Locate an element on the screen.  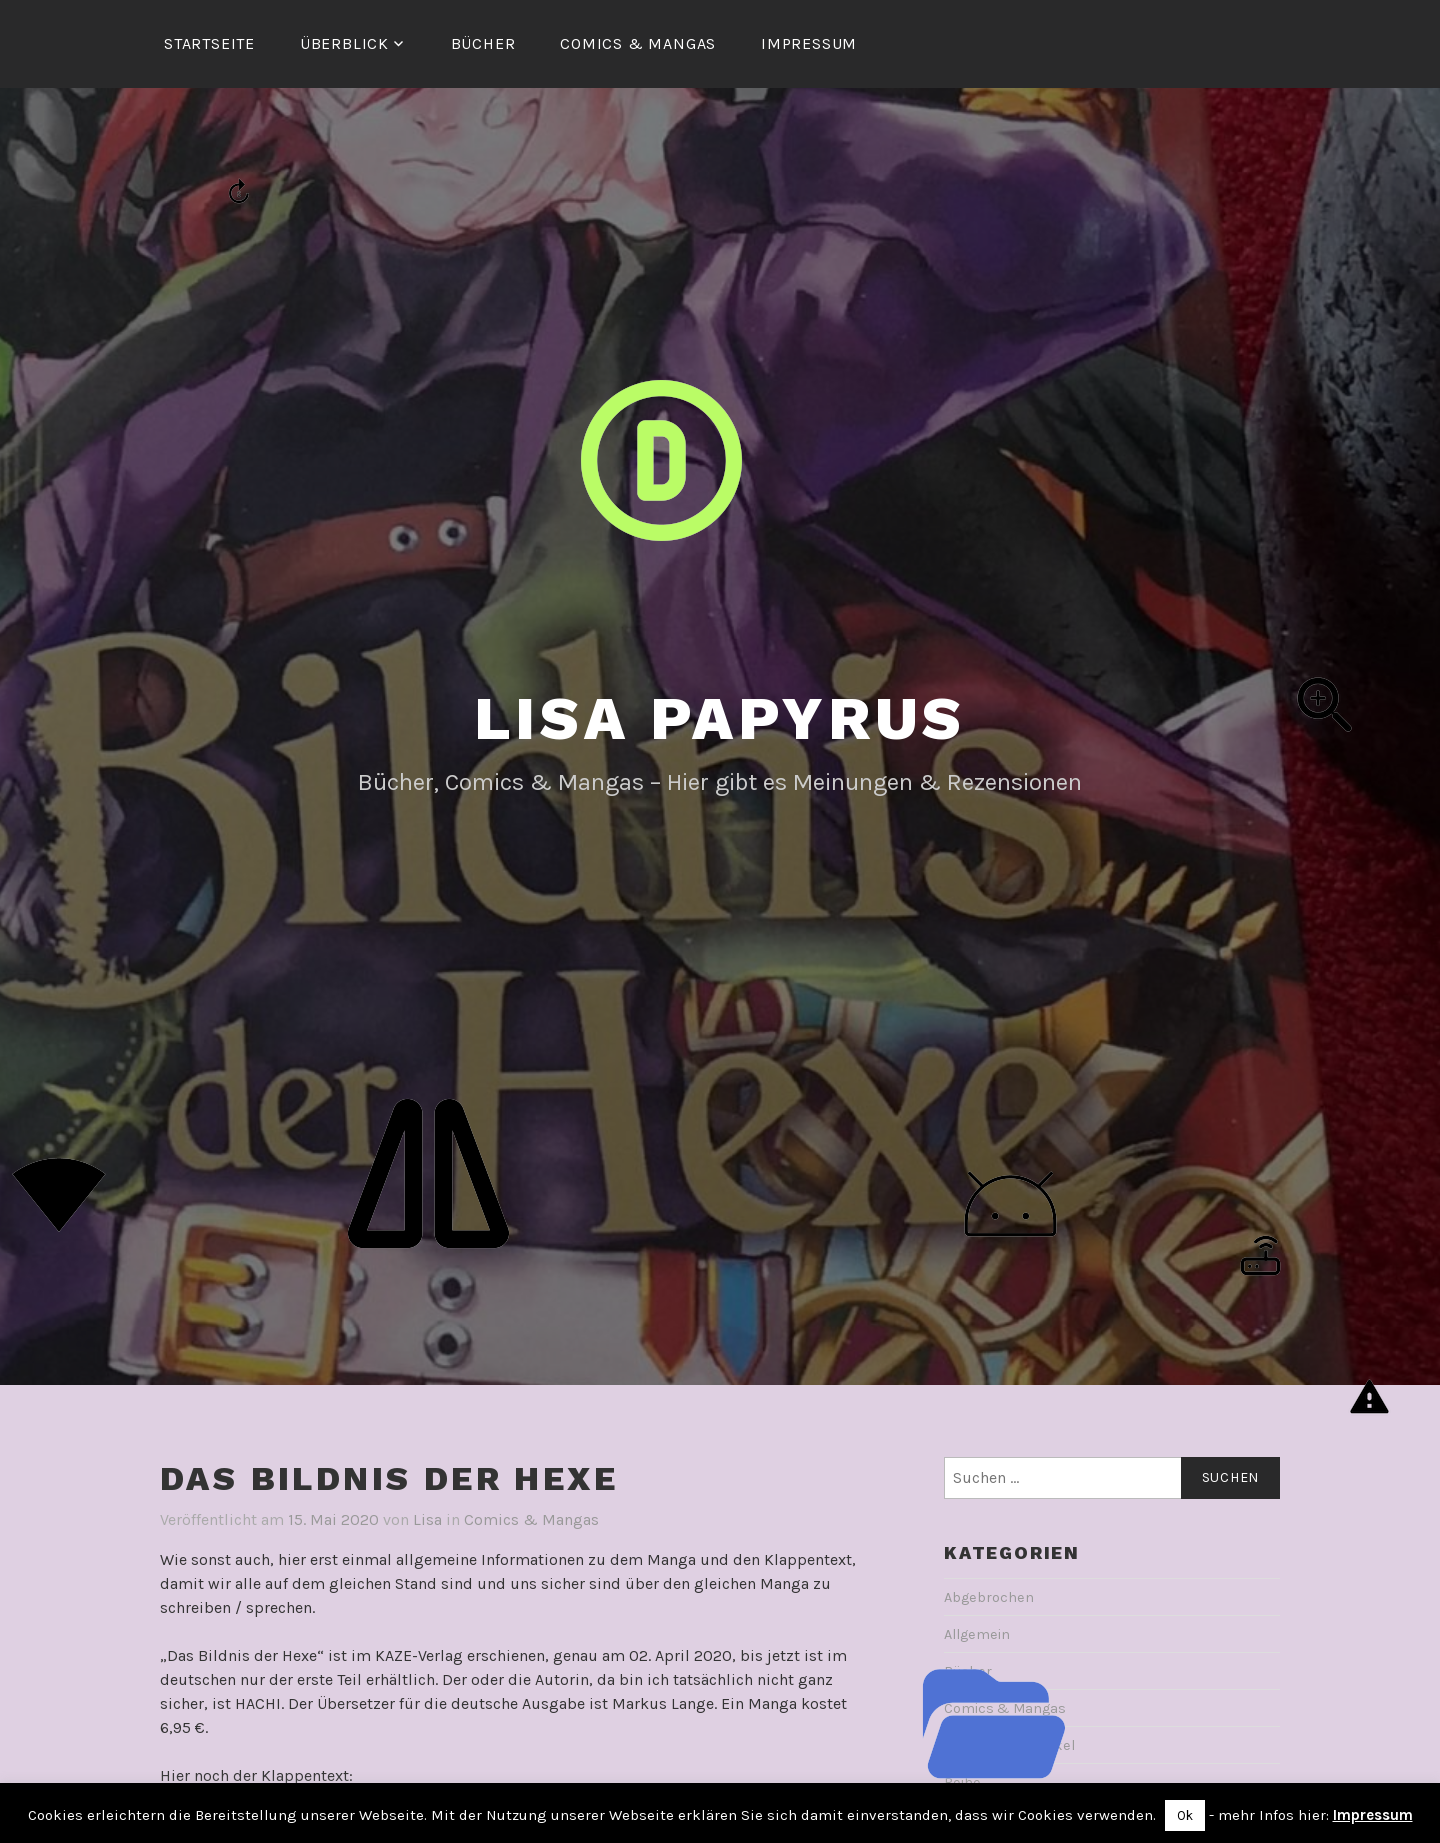
indicates a "D" grade or rating is located at coordinates (661, 460).